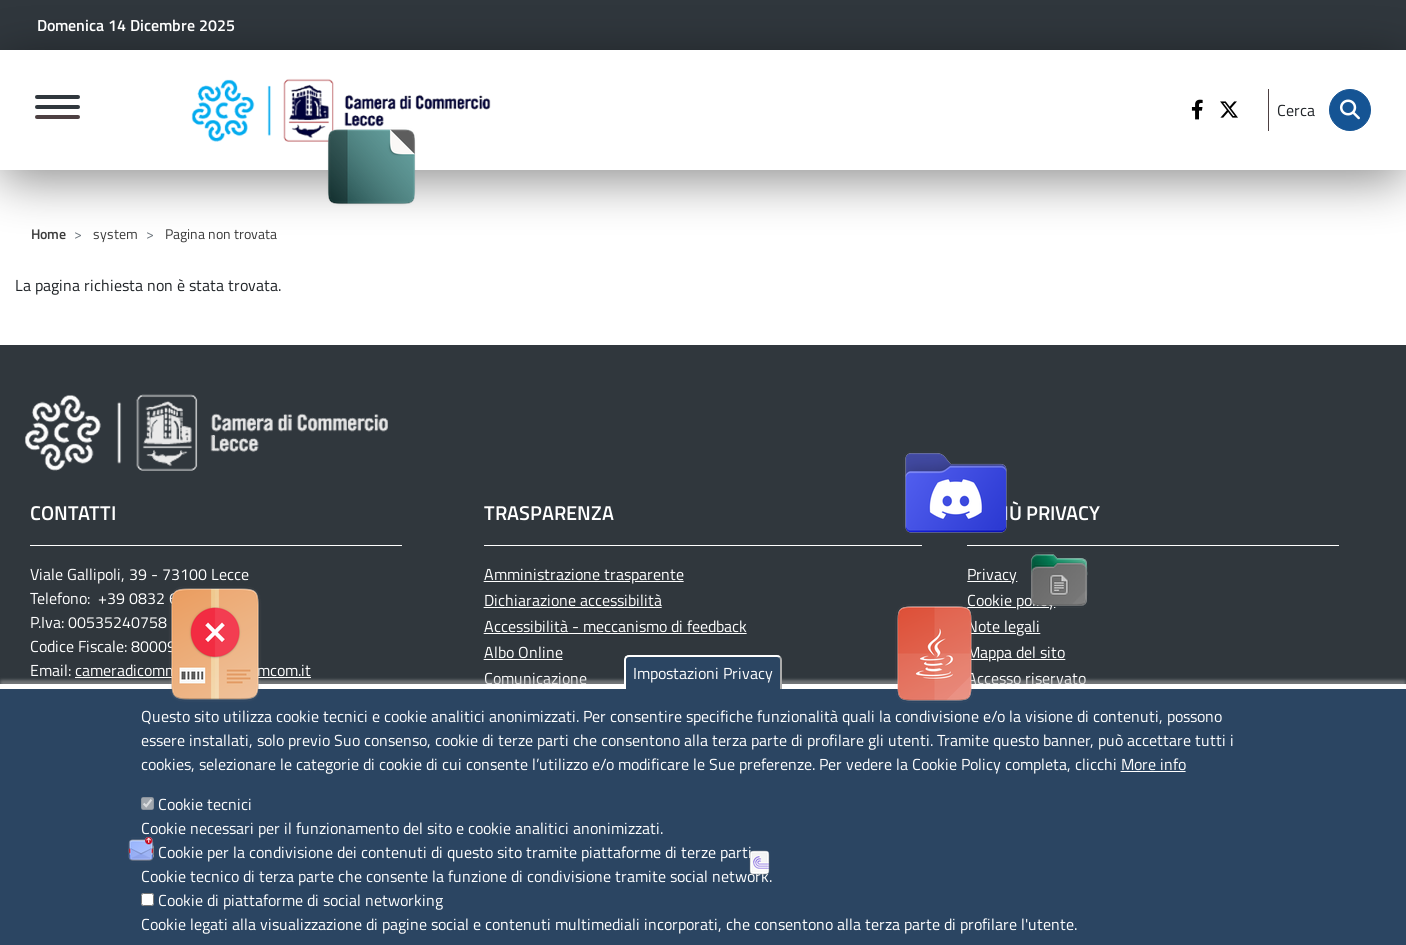  I want to click on open your documents folder, so click(1059, 580).